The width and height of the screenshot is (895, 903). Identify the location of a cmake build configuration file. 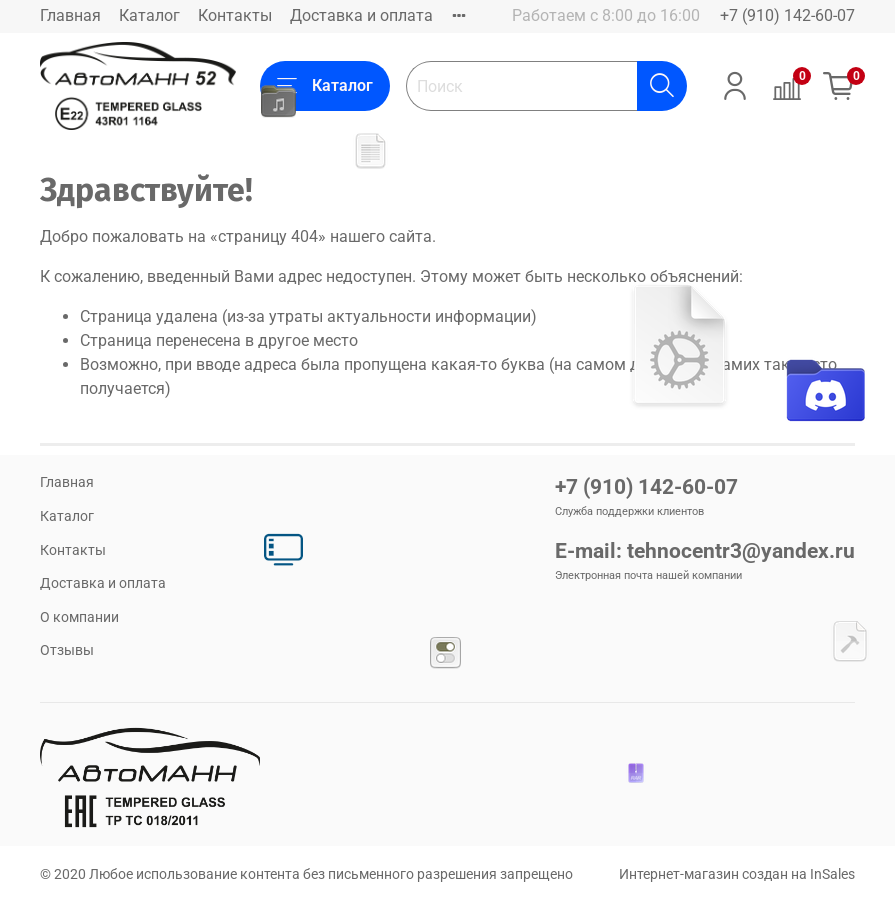
(850, 641).